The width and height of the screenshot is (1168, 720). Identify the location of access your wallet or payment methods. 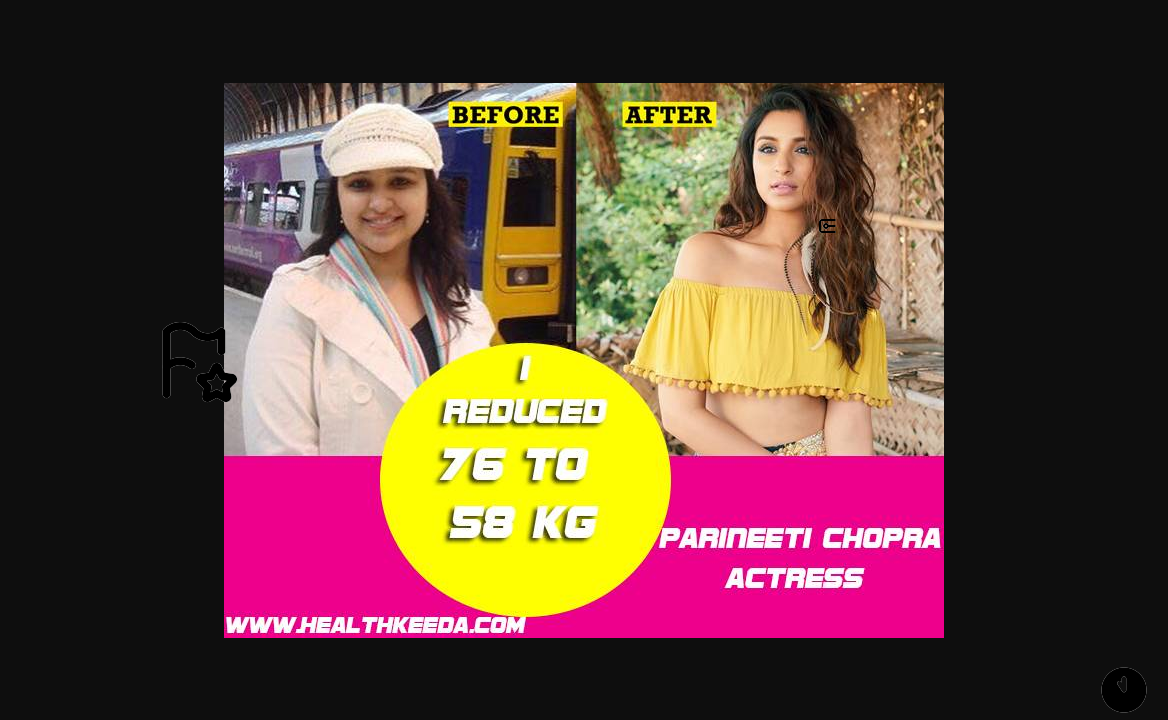
(827, 226).